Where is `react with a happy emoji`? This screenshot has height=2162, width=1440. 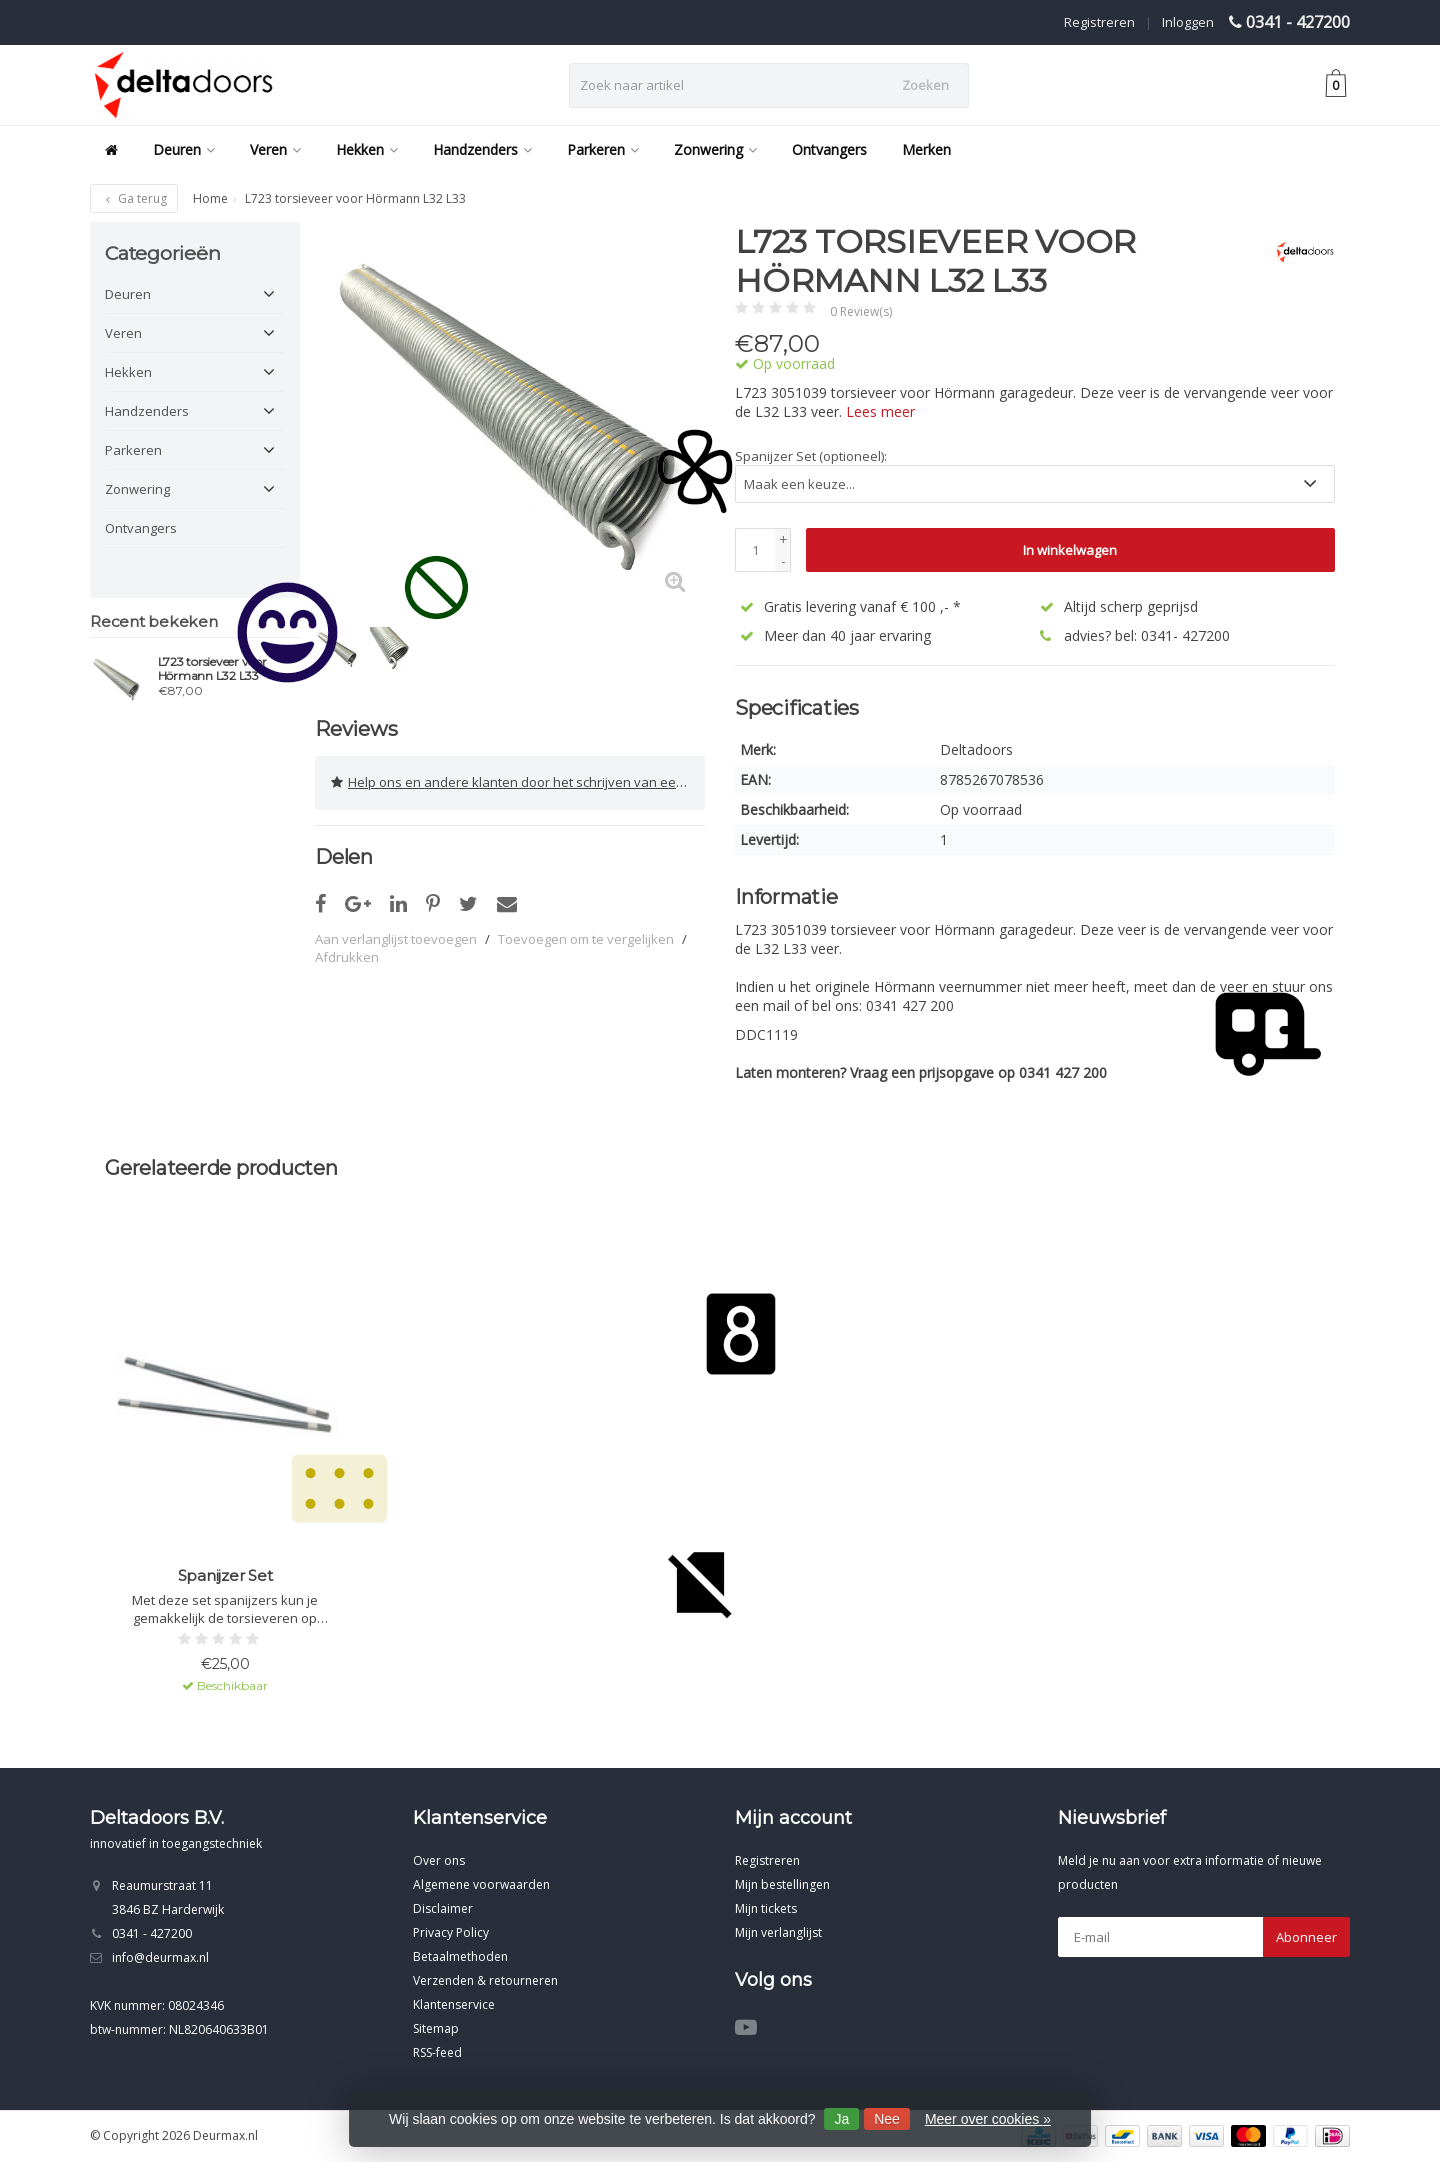 react with a happy emoji is located at coordinates (287, 632).